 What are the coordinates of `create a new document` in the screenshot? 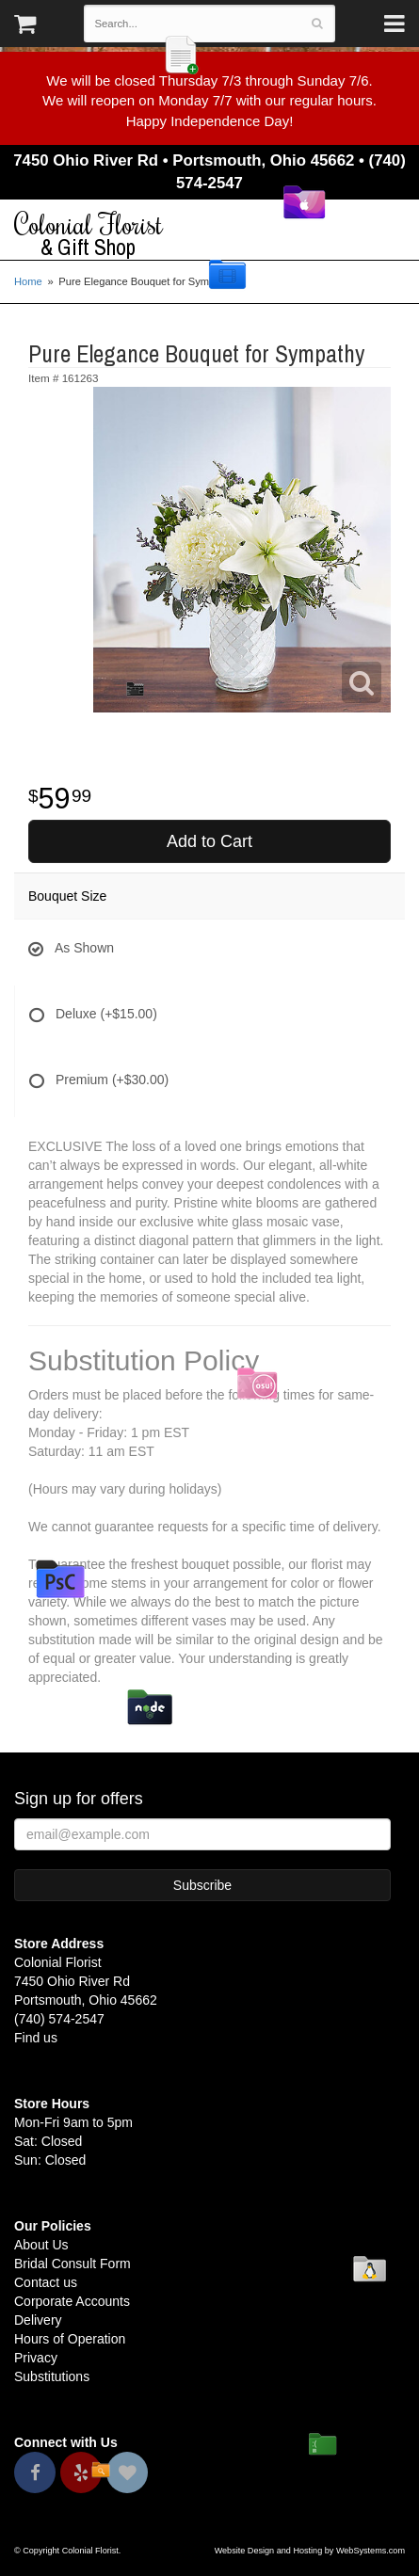 It's located at (181, 55).